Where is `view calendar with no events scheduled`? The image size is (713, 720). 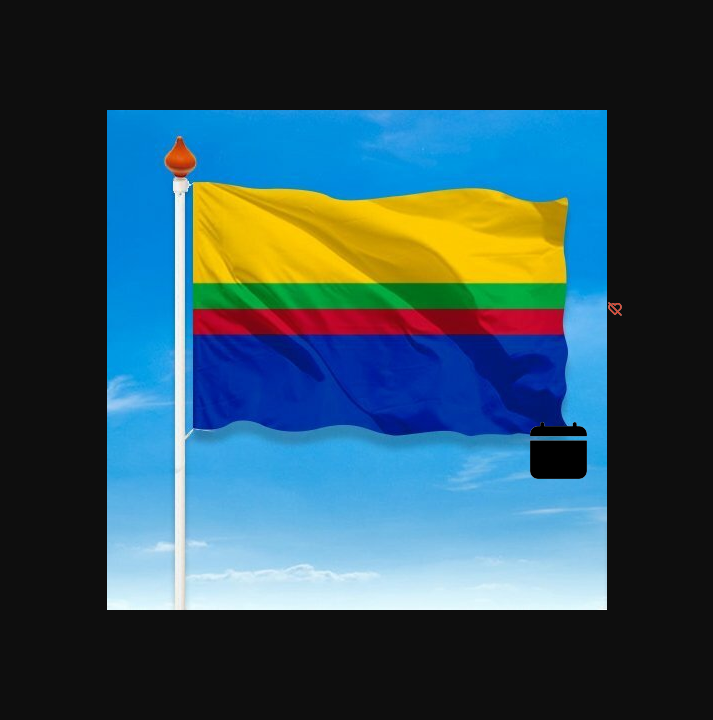
view calendar with no events scheduled is located at coordinates (558, 450).